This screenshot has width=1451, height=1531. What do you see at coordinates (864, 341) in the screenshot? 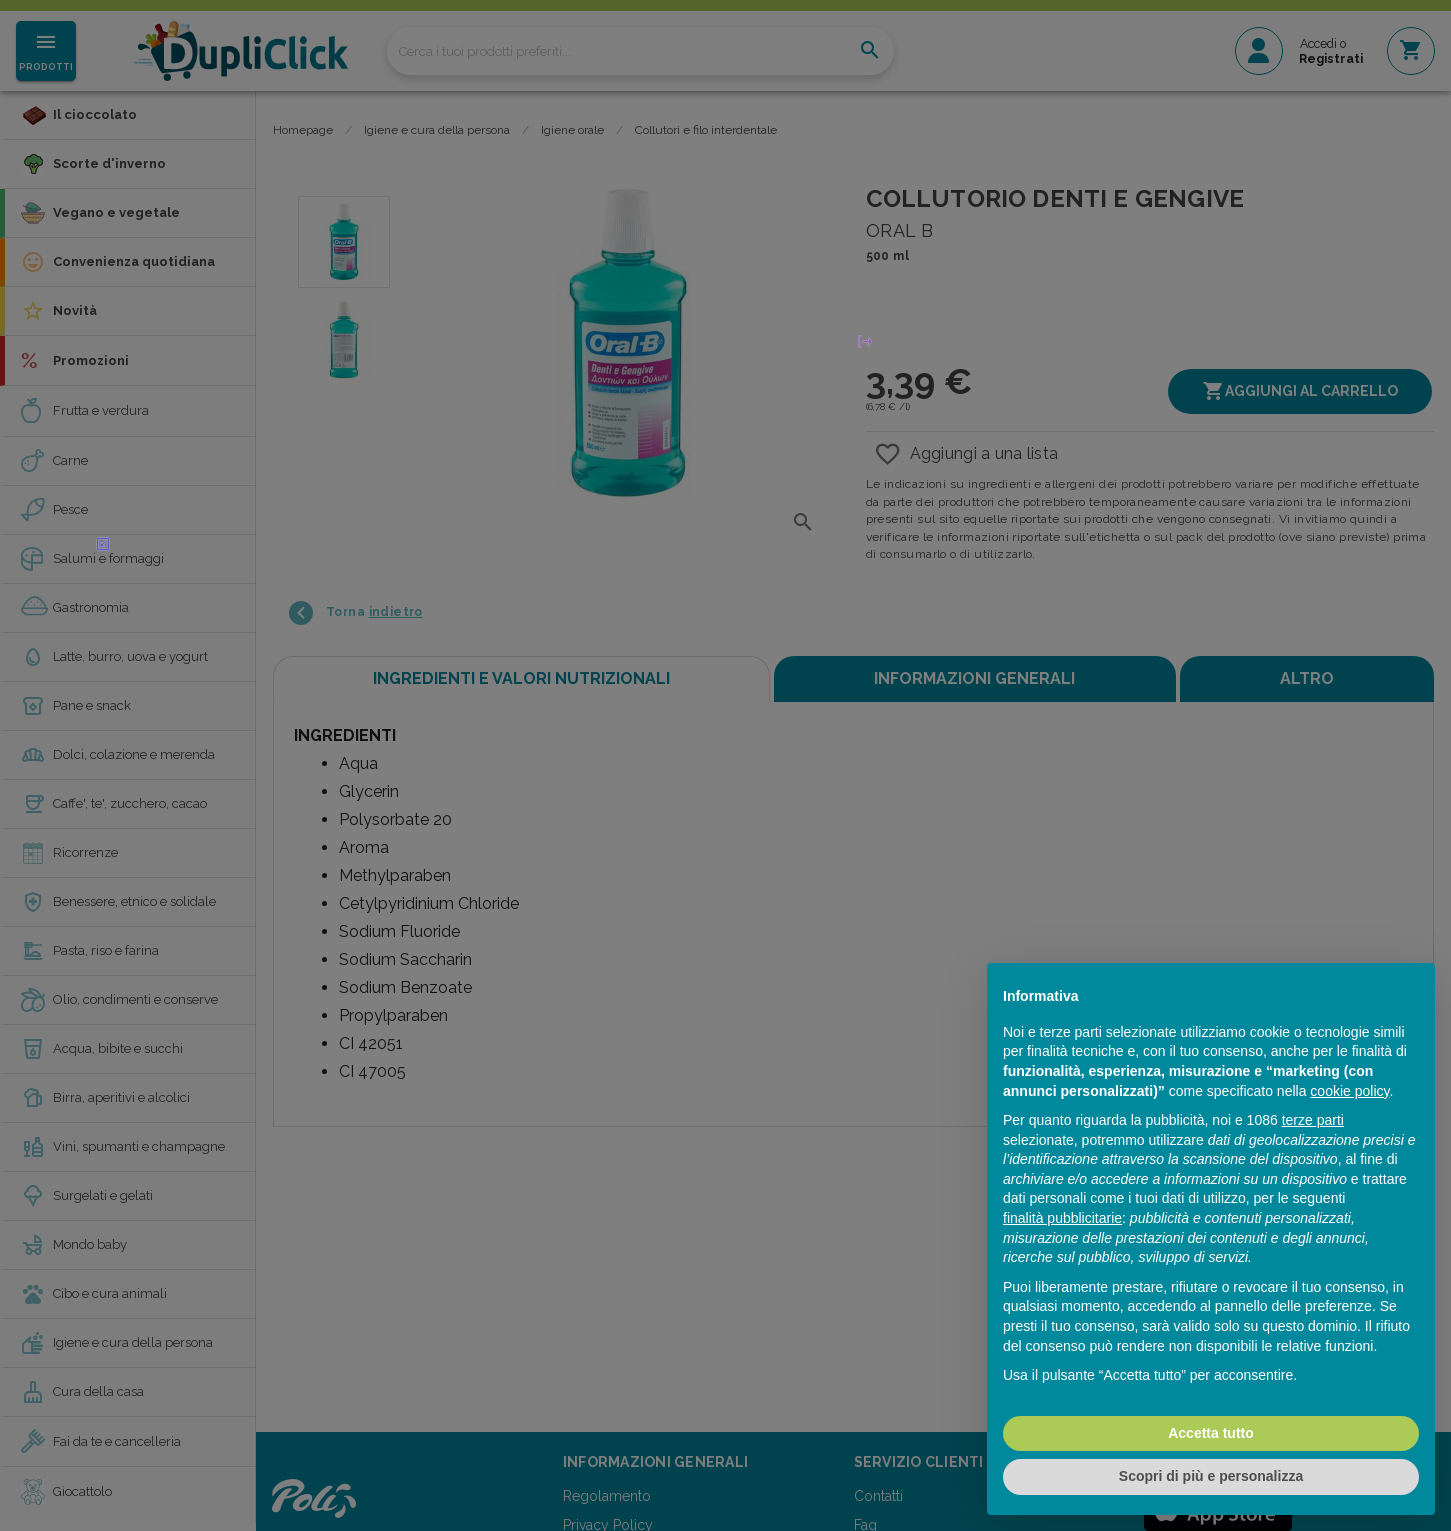
I see `log out of your account` at bounding box center [864, 341].